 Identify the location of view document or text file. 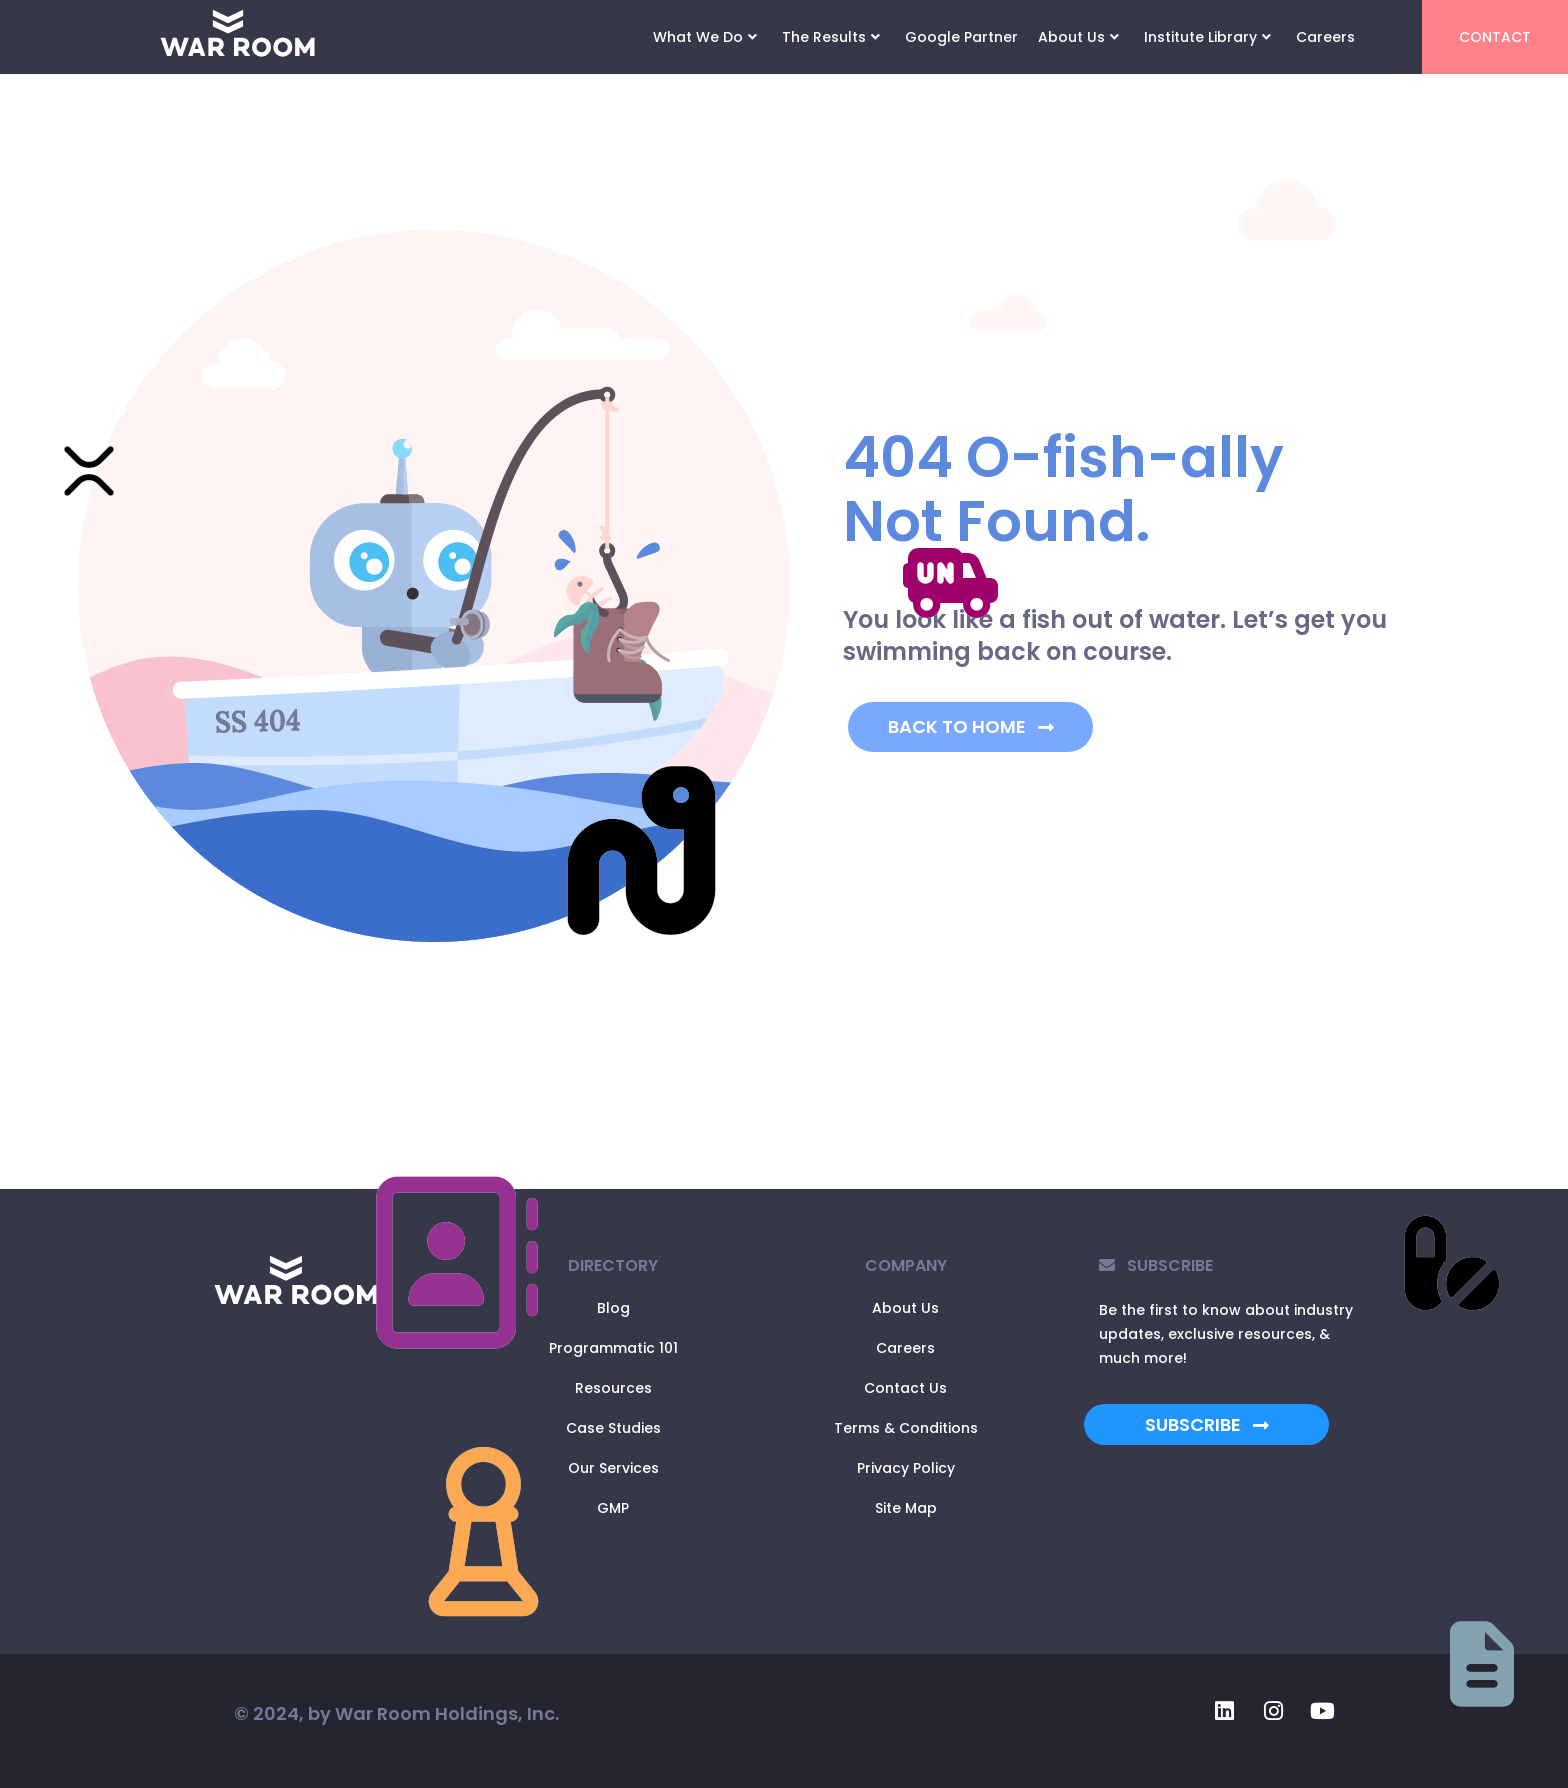
(1482, 1664).